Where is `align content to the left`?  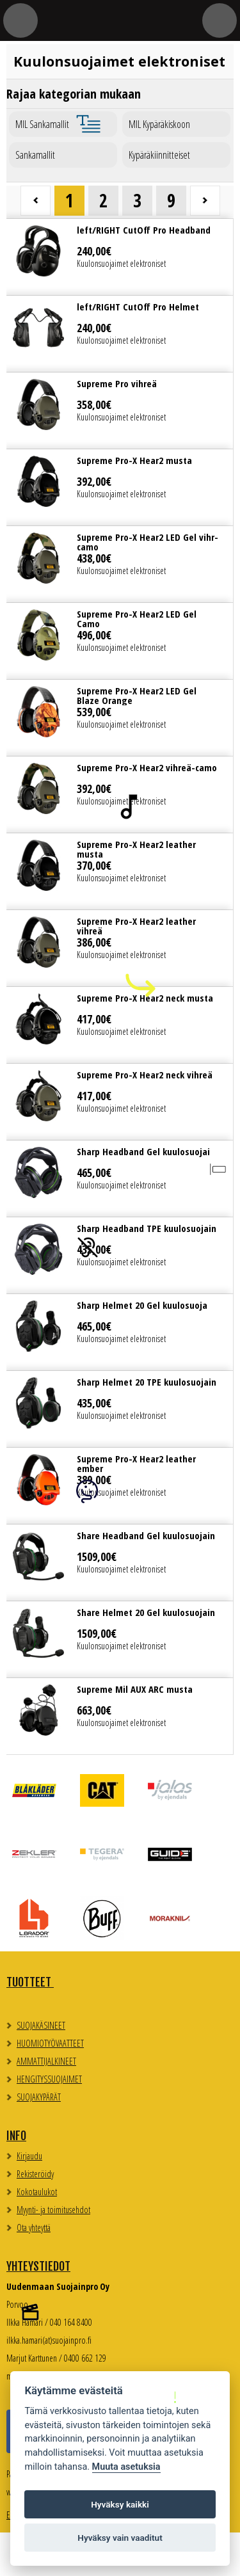 align content to the left is located at coordinates (218, 1169).